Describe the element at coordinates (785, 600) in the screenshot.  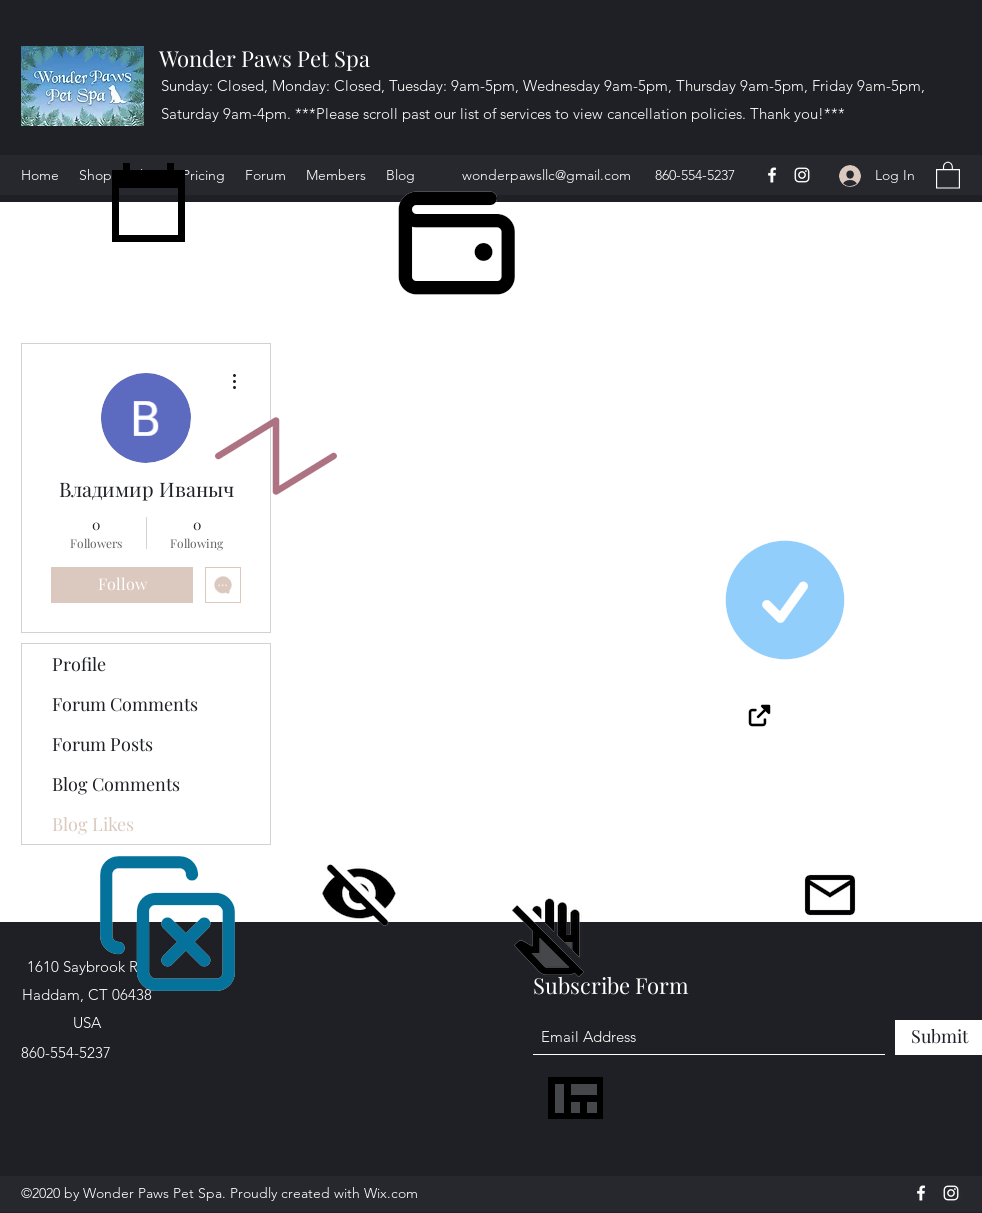
I see `indicates a completed or successful action` at that location.